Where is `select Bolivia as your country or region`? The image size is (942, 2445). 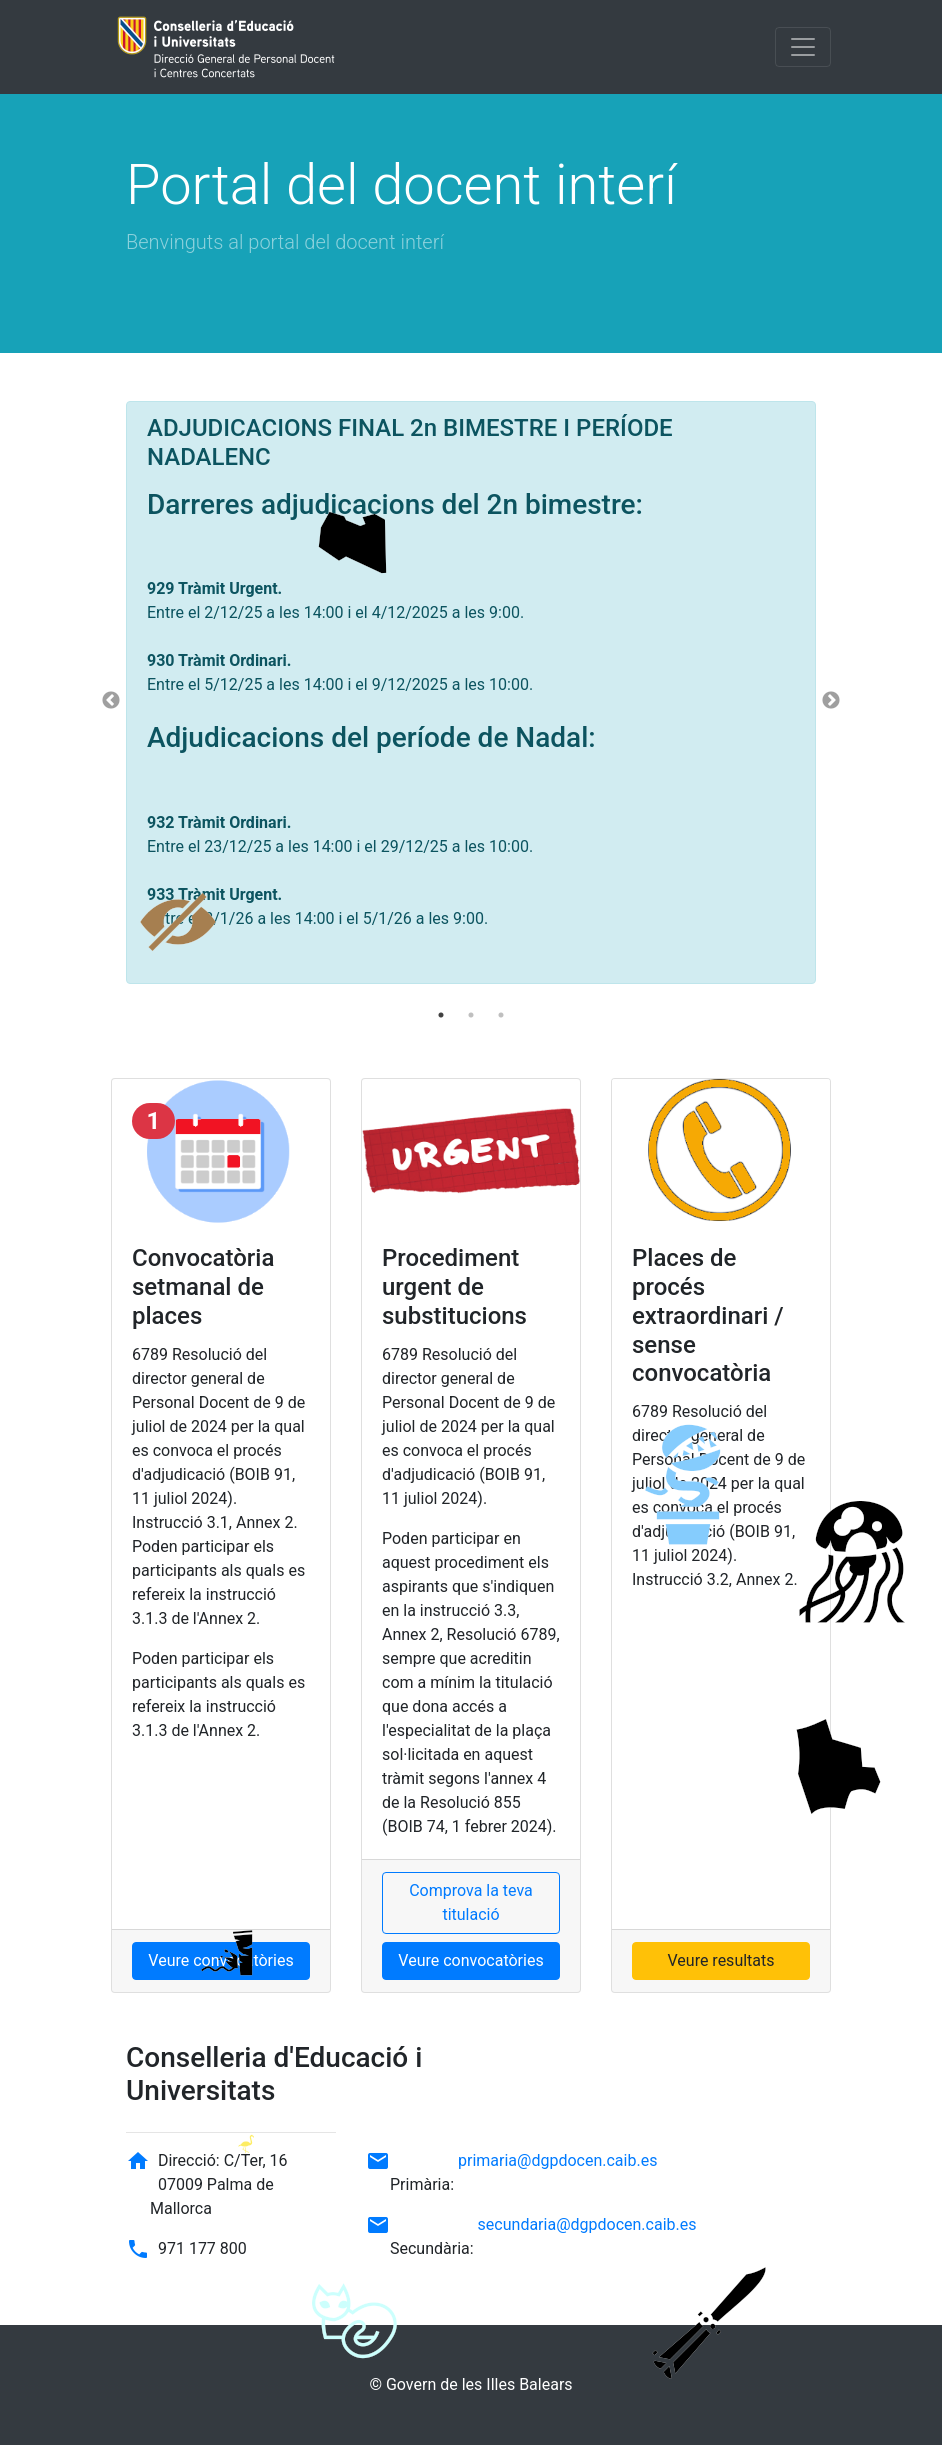
select Bolivia as your country or region is located at coordinates (838, 1766).